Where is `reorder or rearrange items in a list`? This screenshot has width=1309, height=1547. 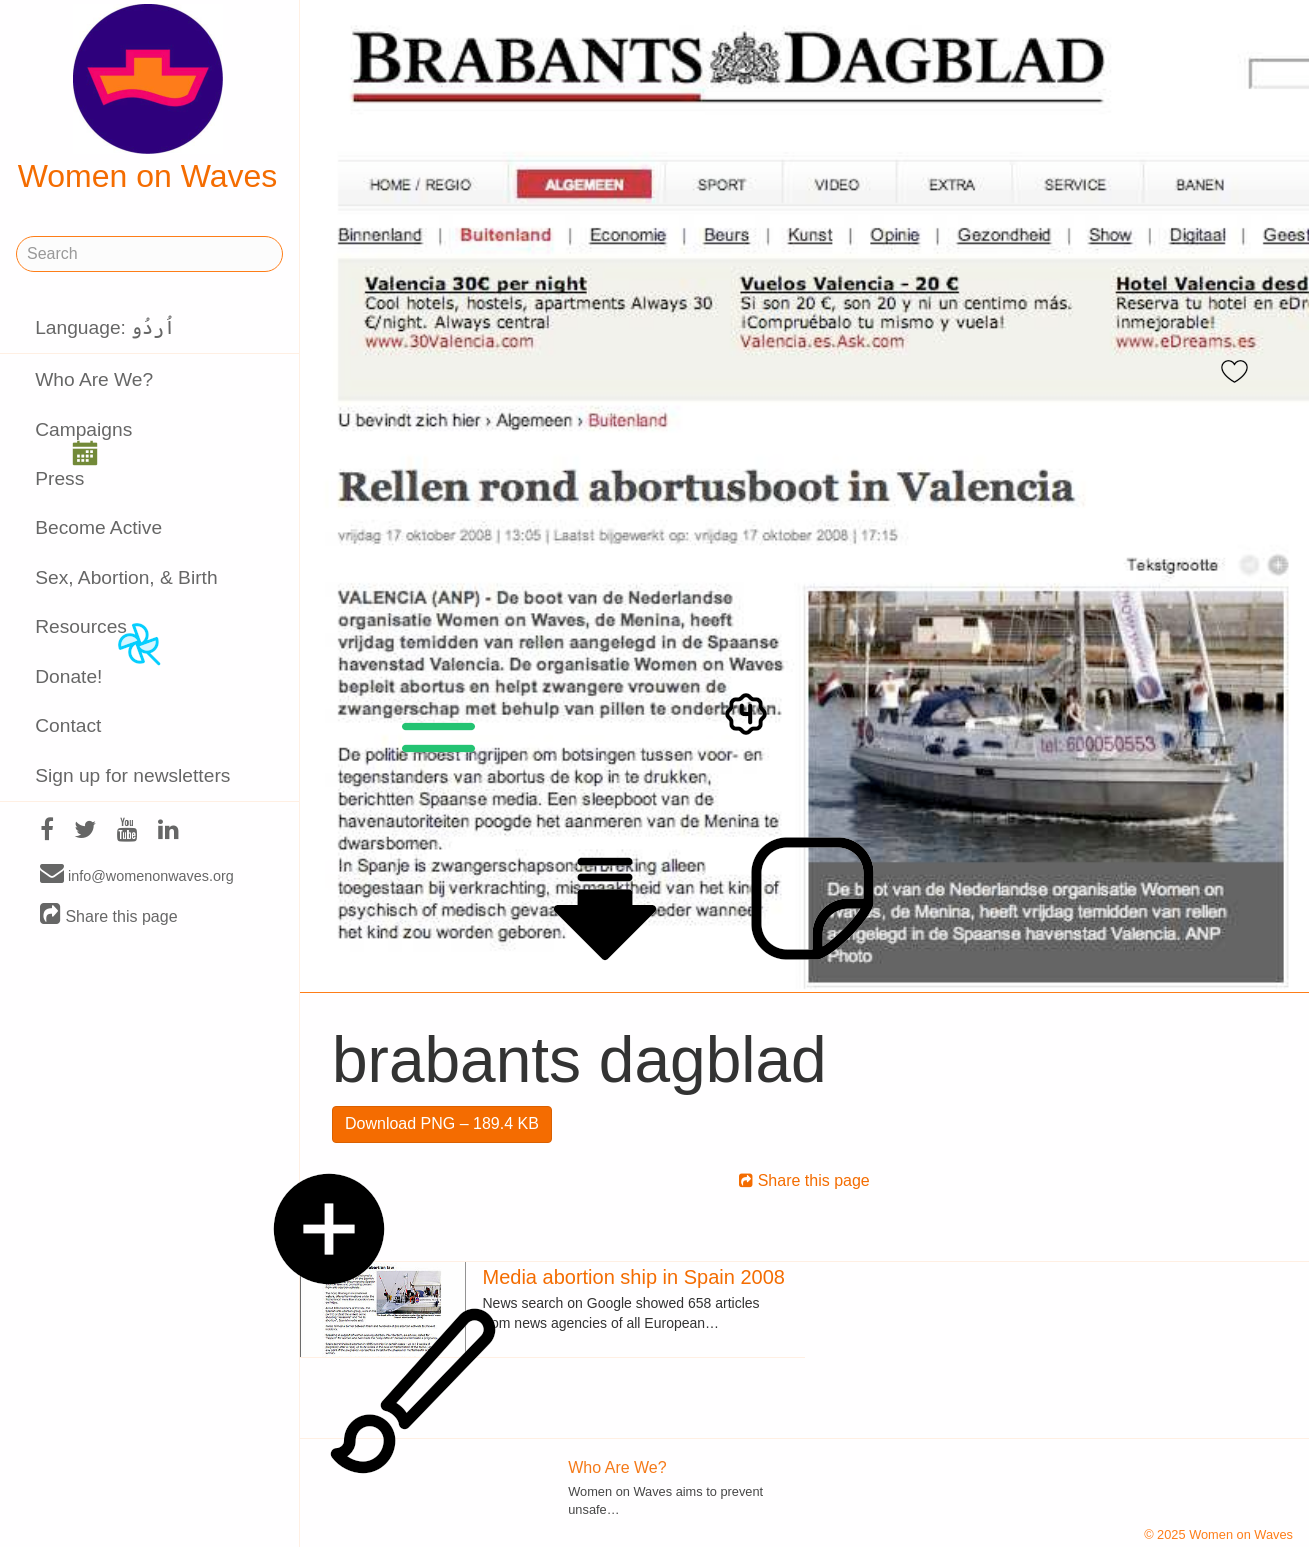
reorder or rearrange items in a list is located at coordinates (438, 737).